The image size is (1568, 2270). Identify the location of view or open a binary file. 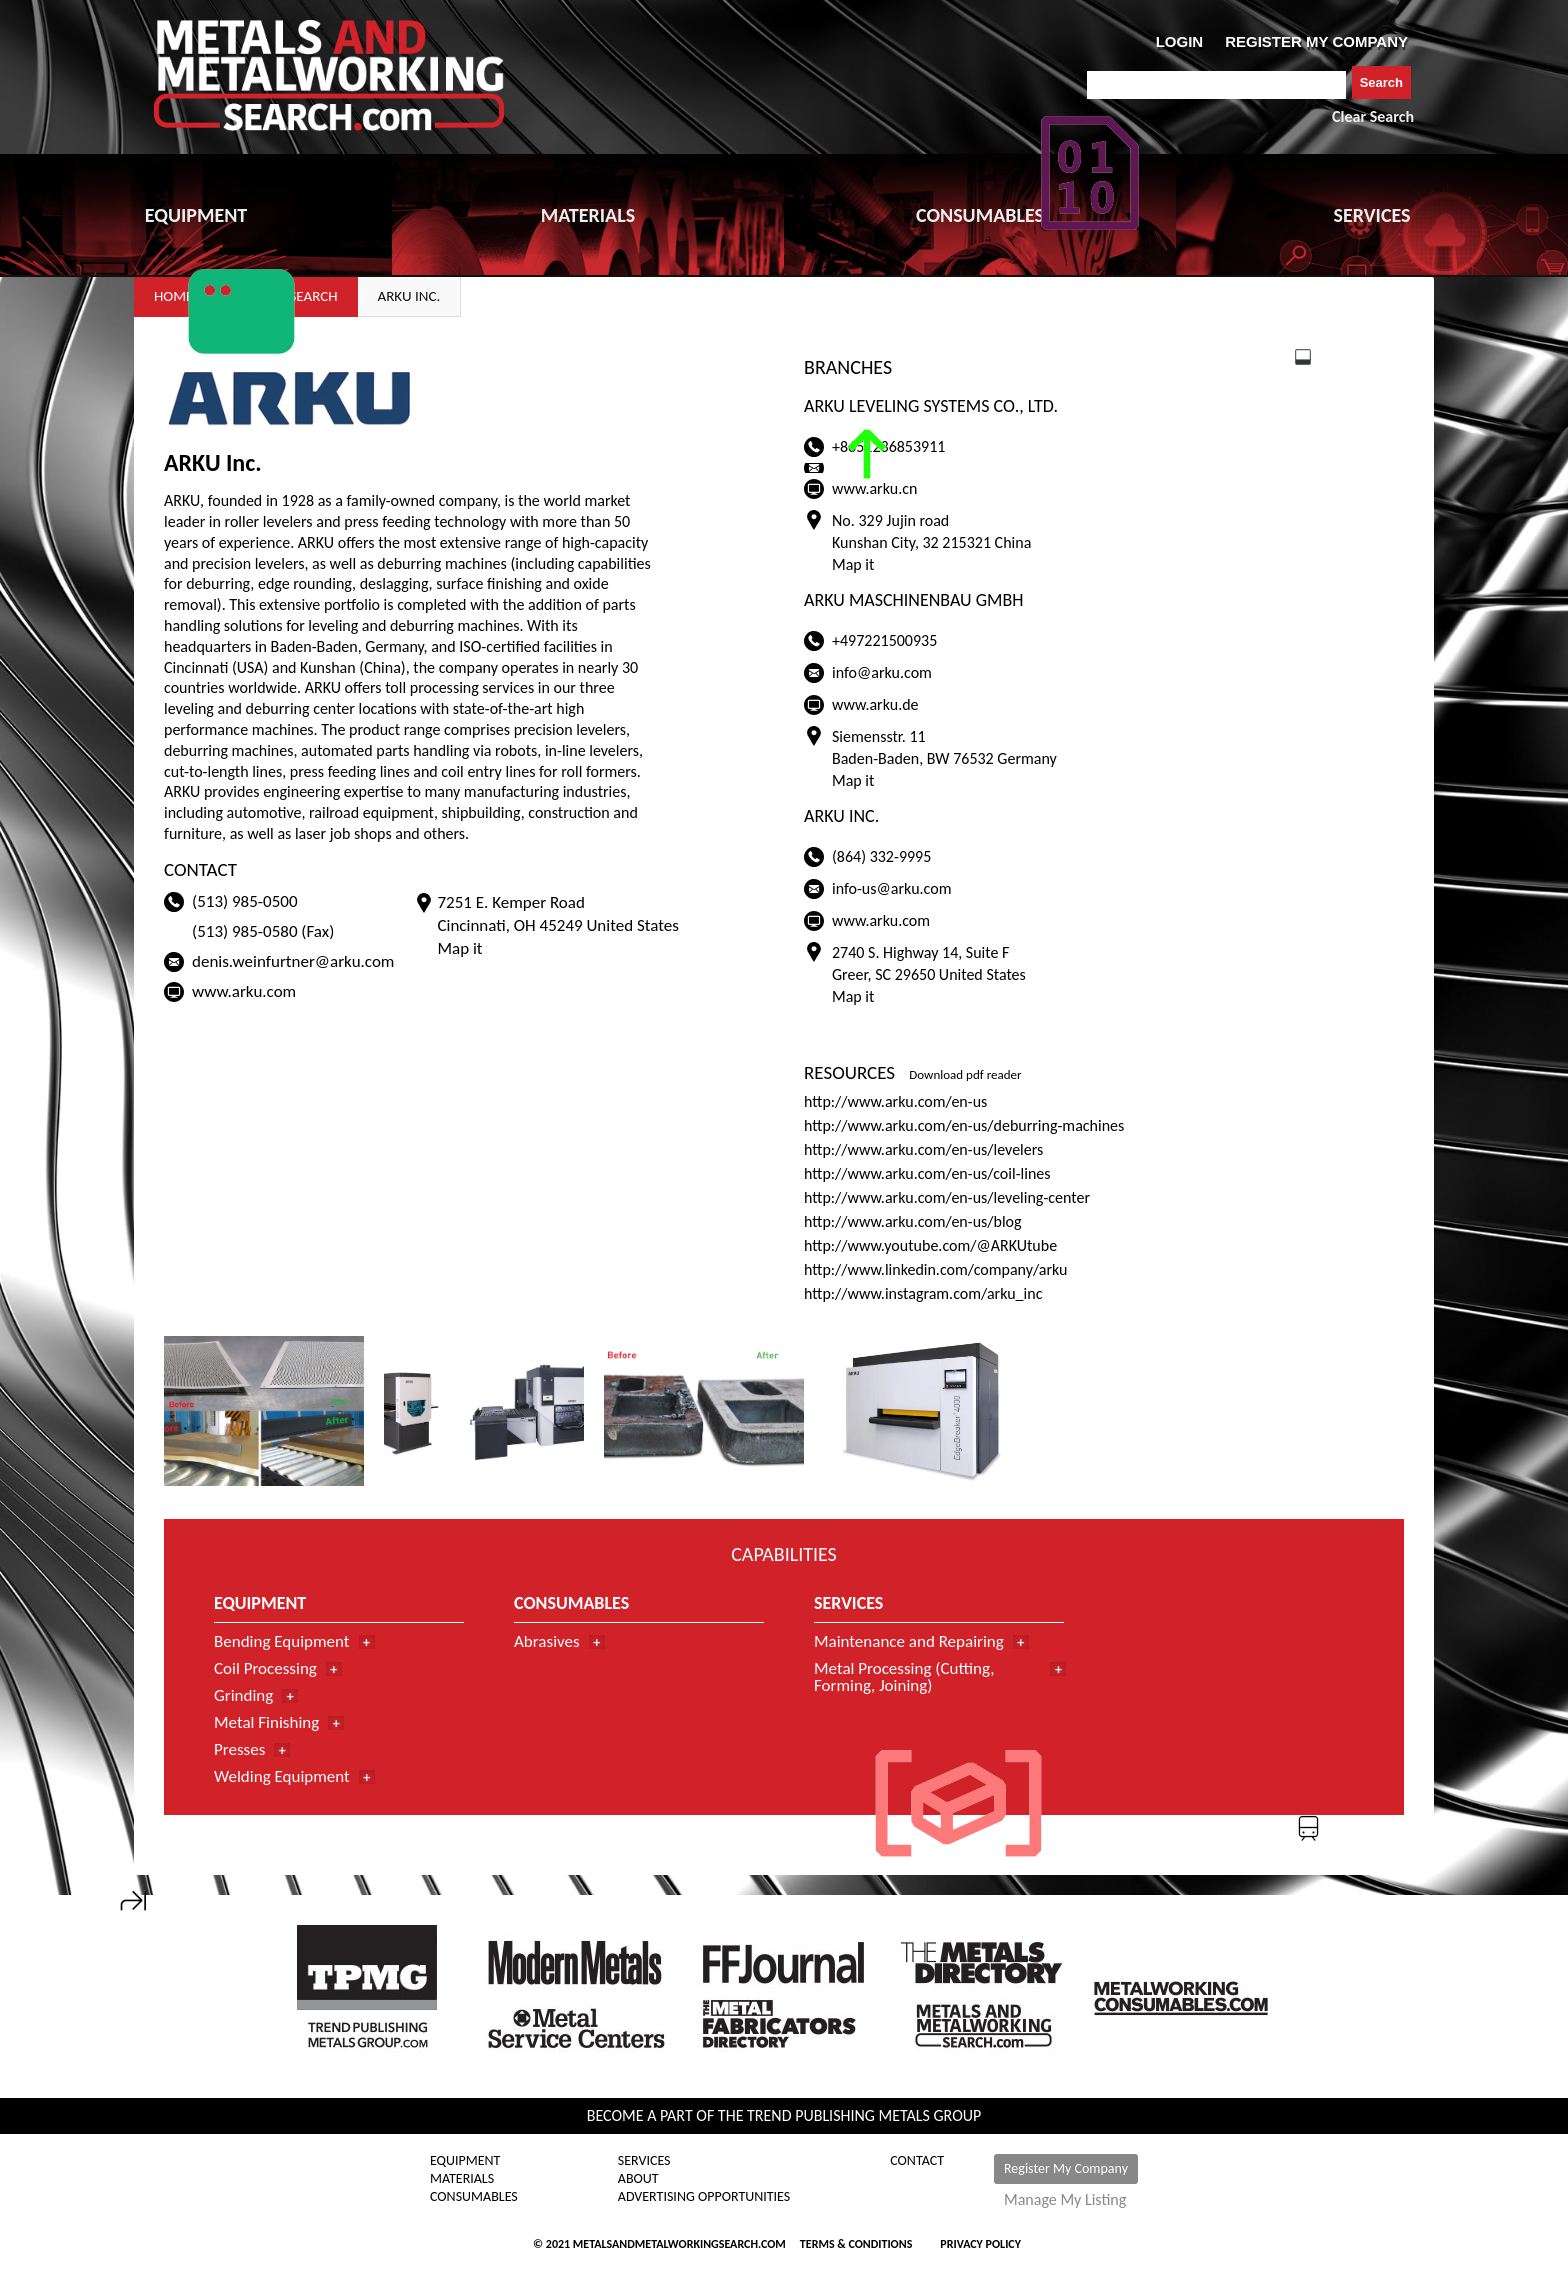
(1090, 173).